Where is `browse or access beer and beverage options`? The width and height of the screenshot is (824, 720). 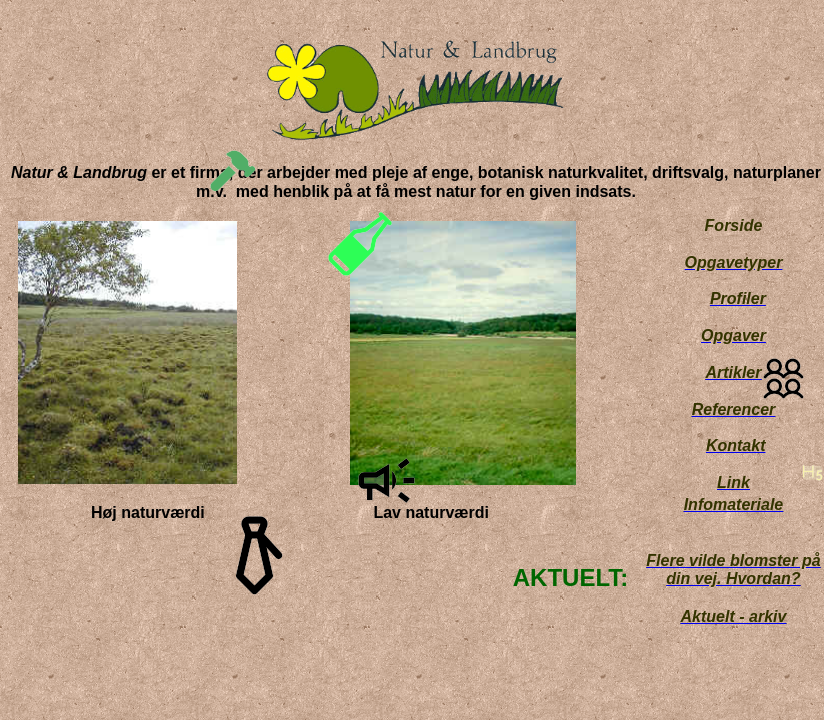 browse or access beer and beverage options is located at coordinates (359, 245).